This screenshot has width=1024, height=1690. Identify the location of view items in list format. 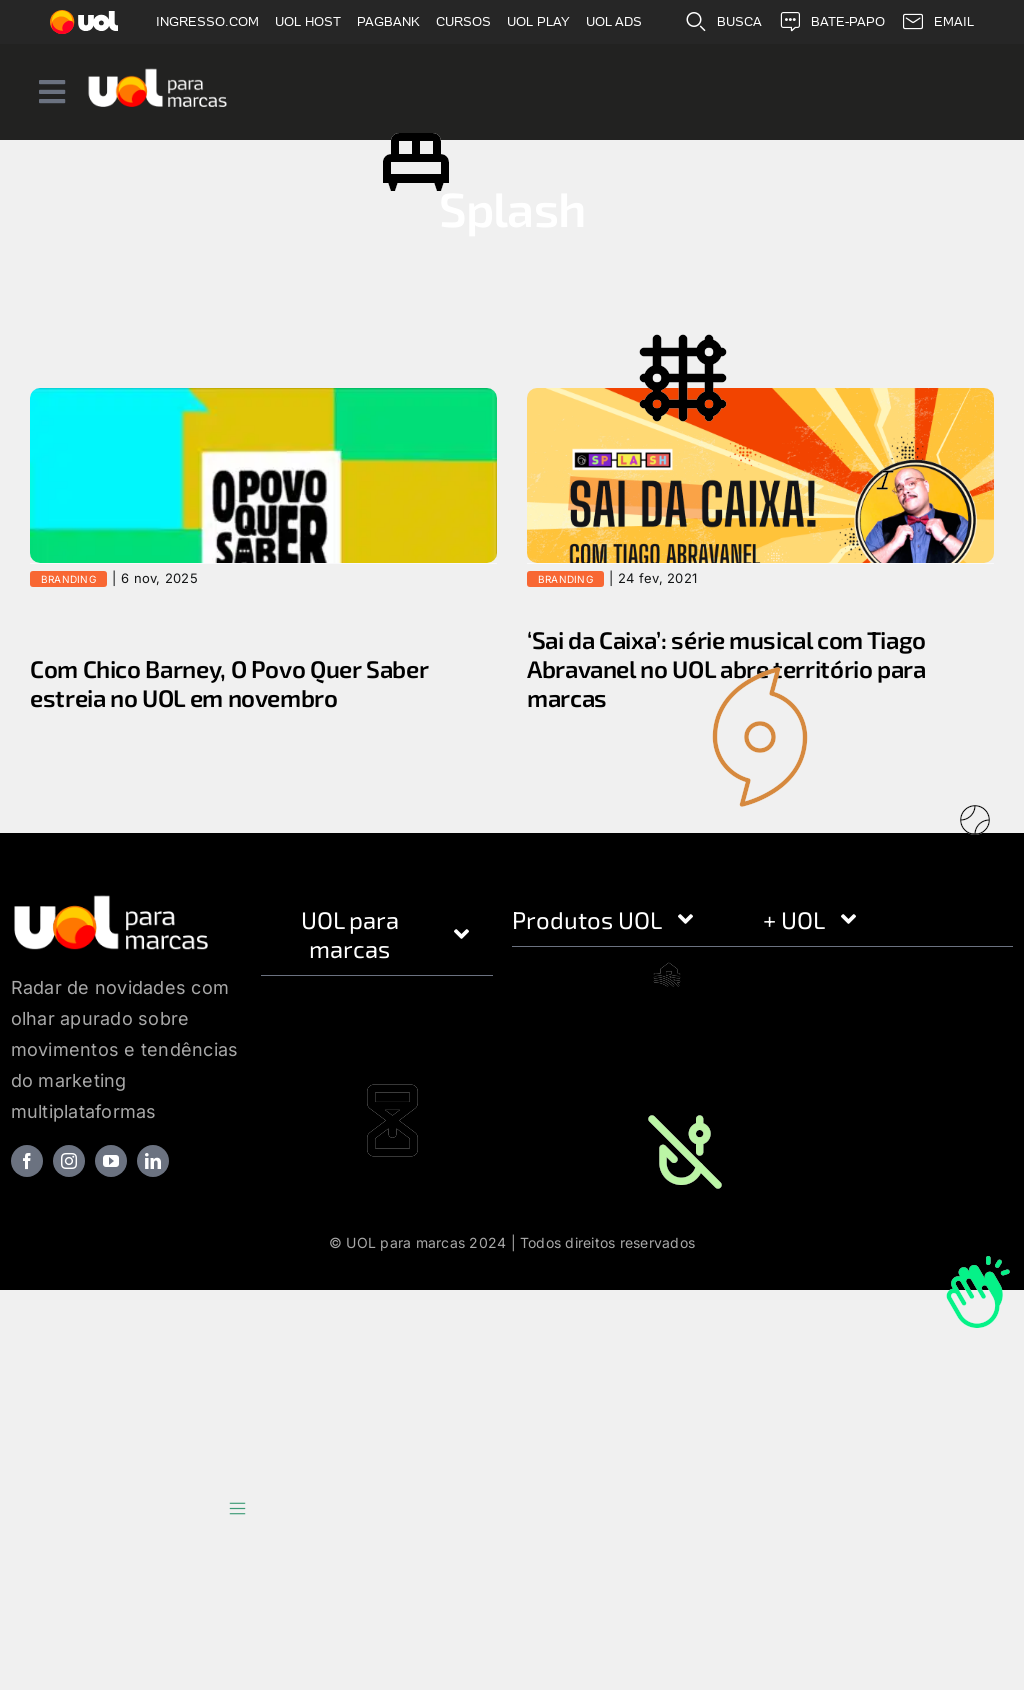
(237, 1508).